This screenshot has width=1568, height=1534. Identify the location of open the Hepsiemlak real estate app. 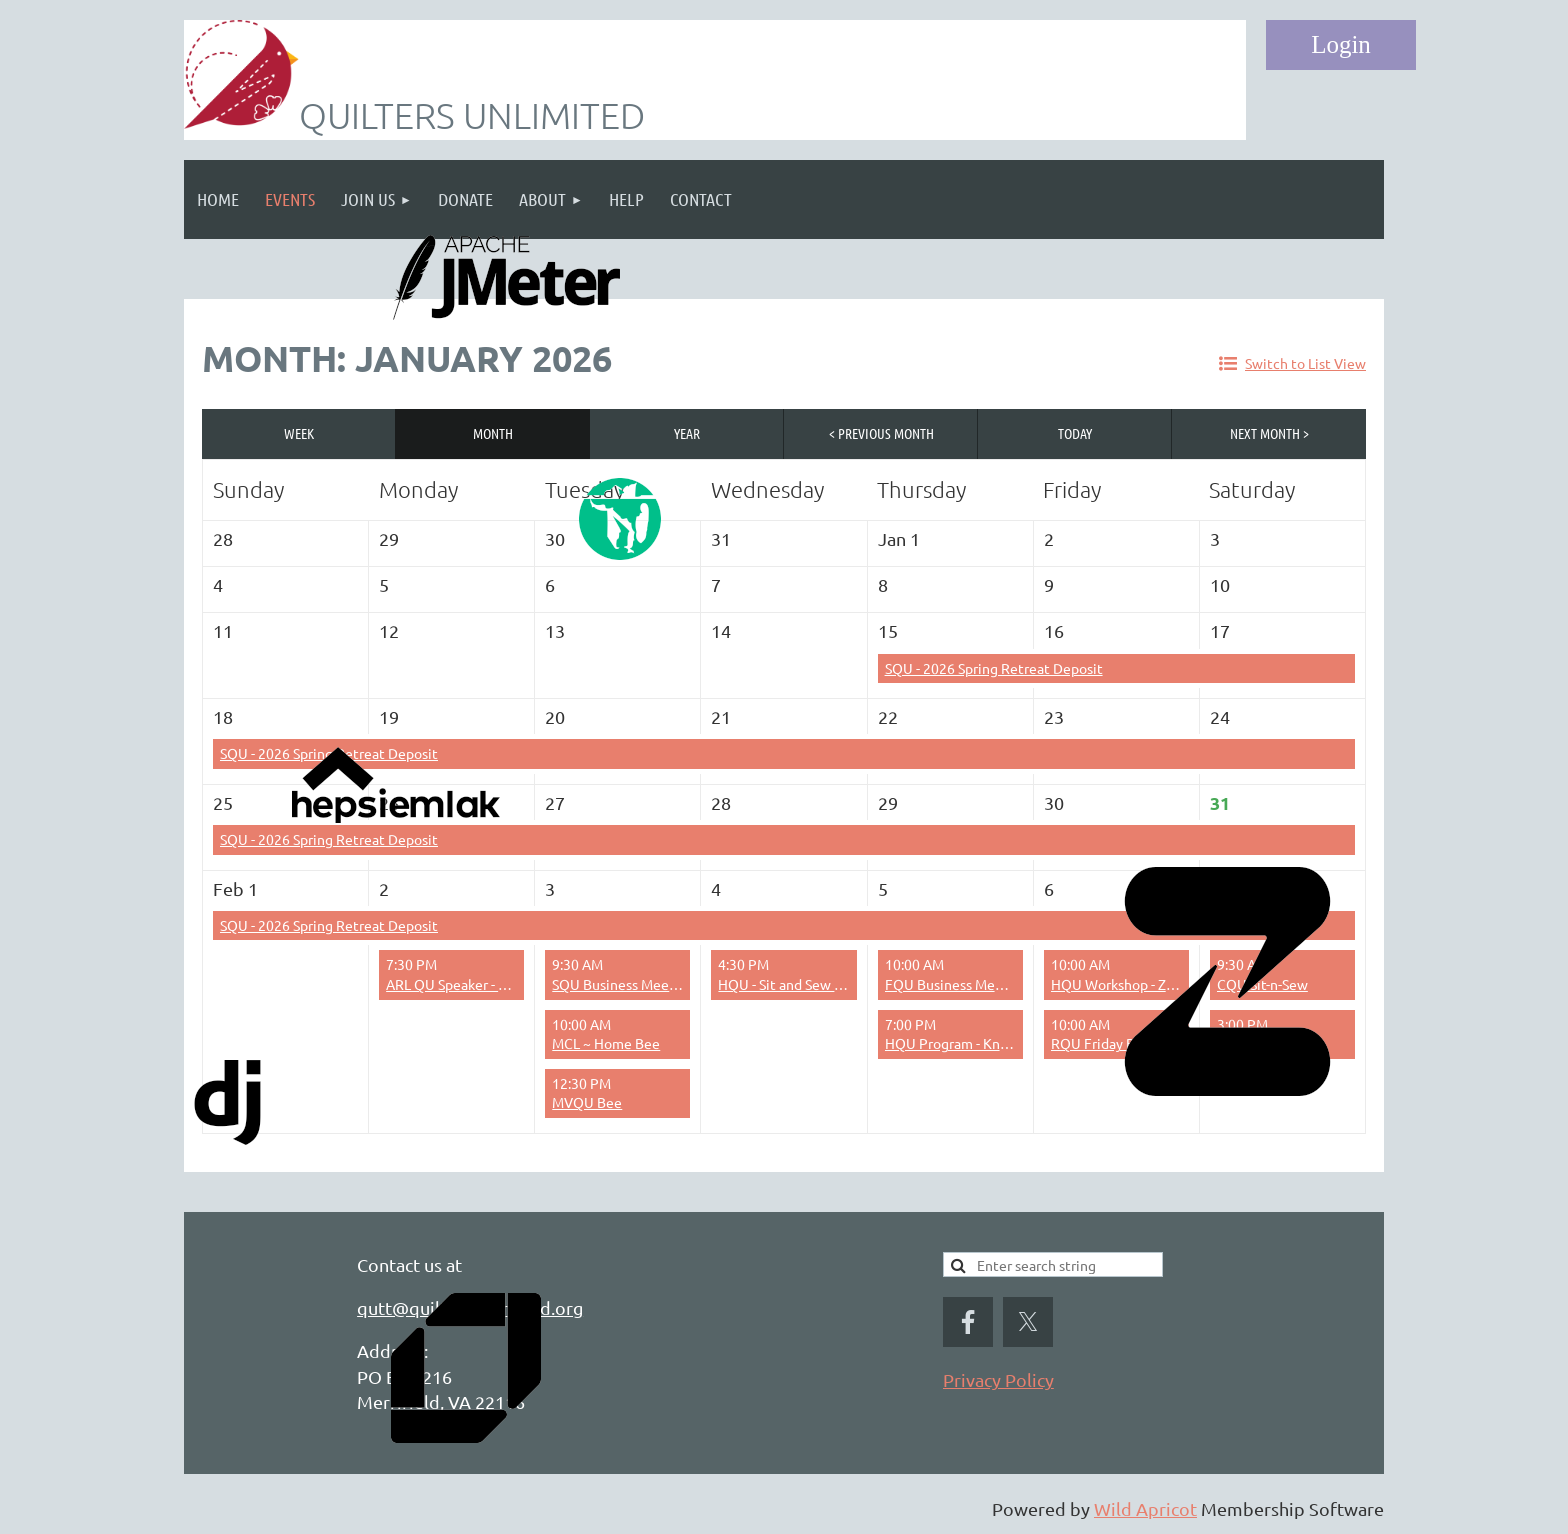
(396, 785).